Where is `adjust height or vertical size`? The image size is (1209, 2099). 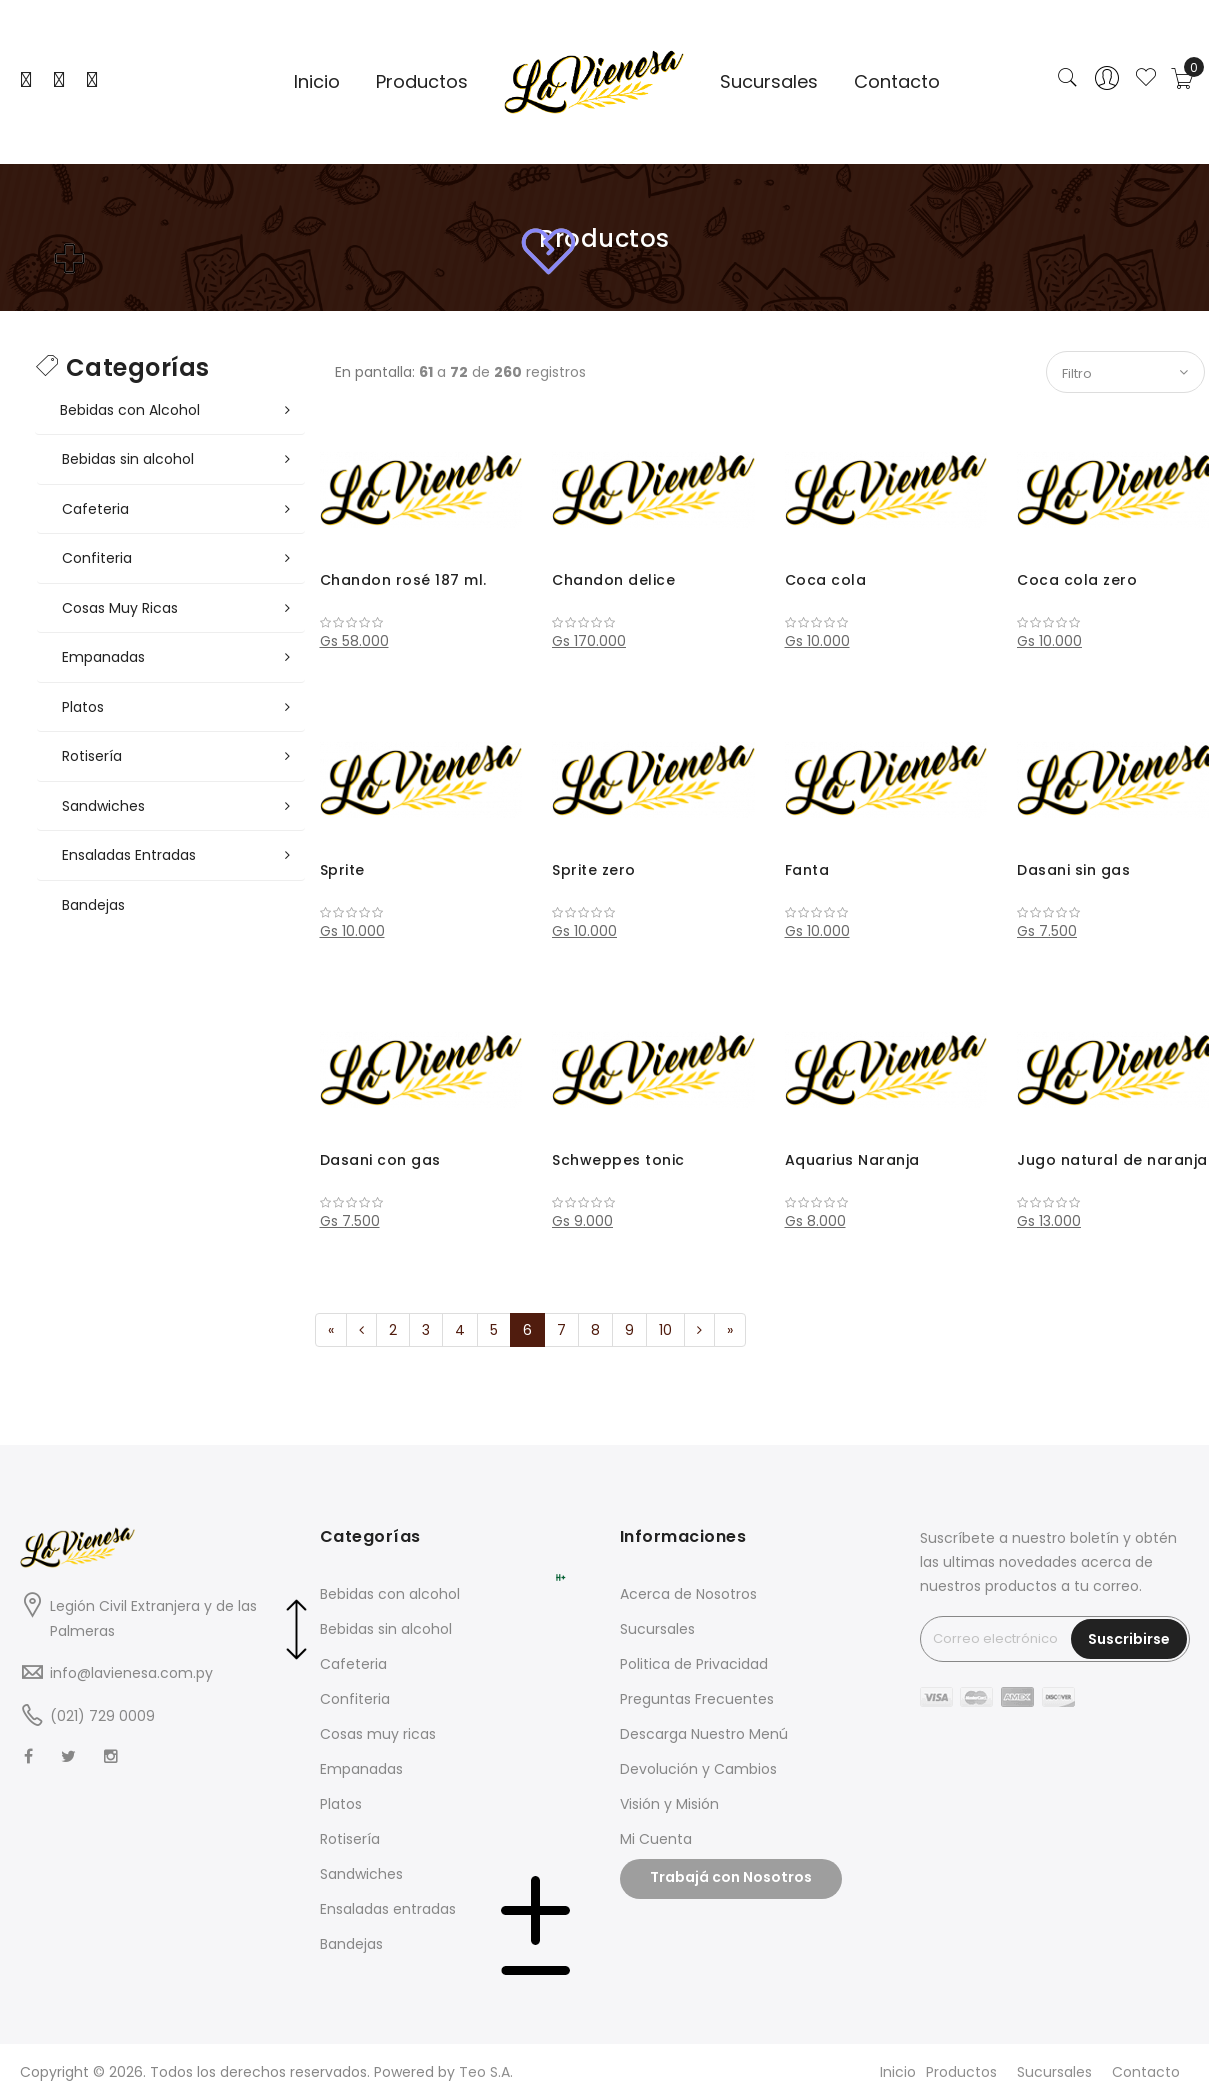
adjust height or vertical size is located at coordinates (296, 1629).